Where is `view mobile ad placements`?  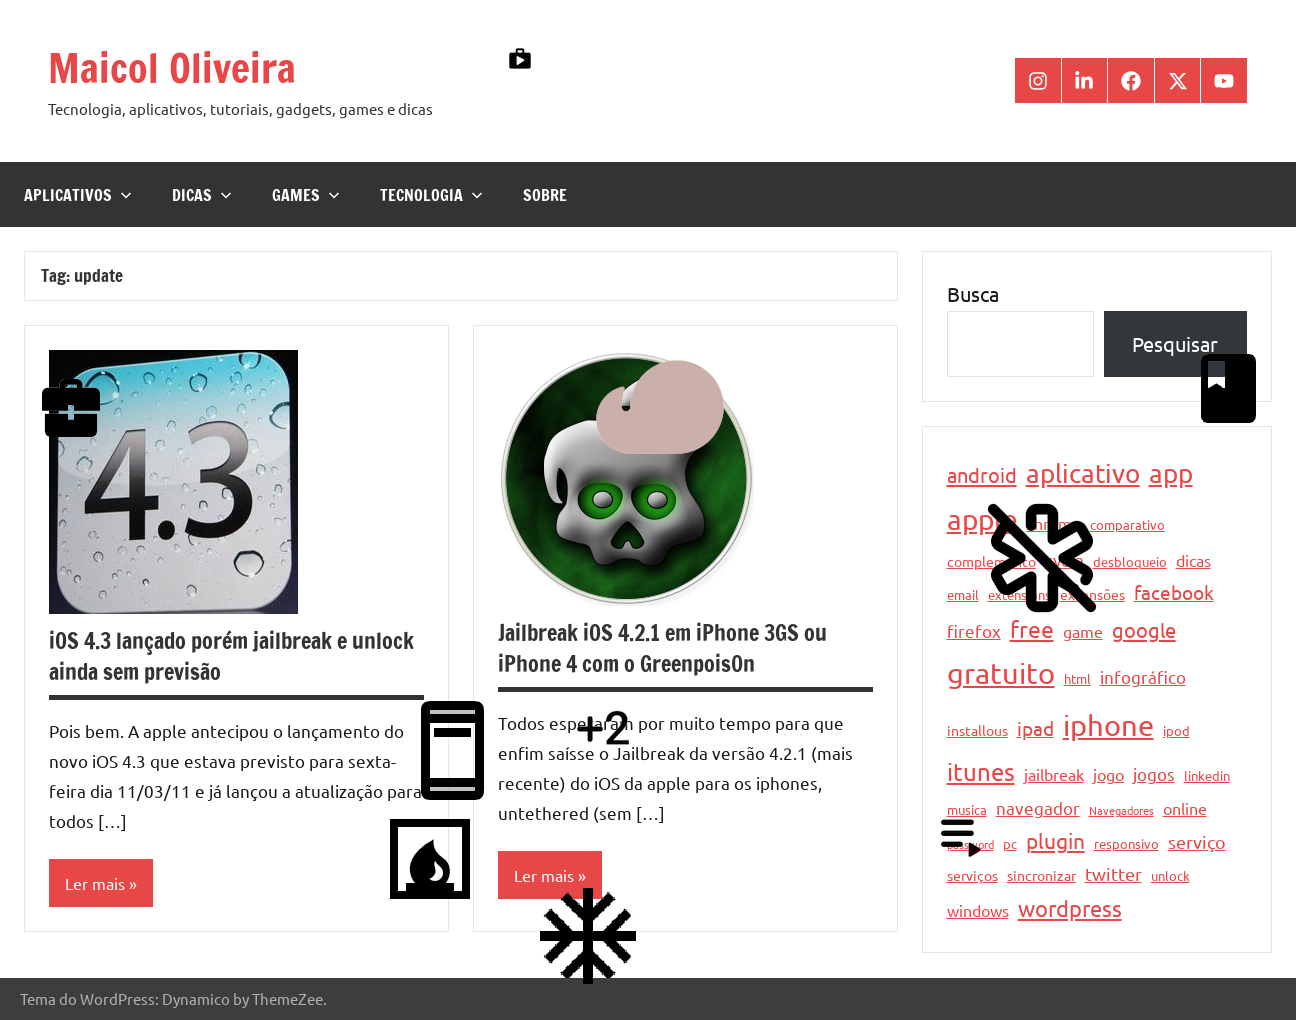 view mobile ad placements is located at coordinates (452, 750).